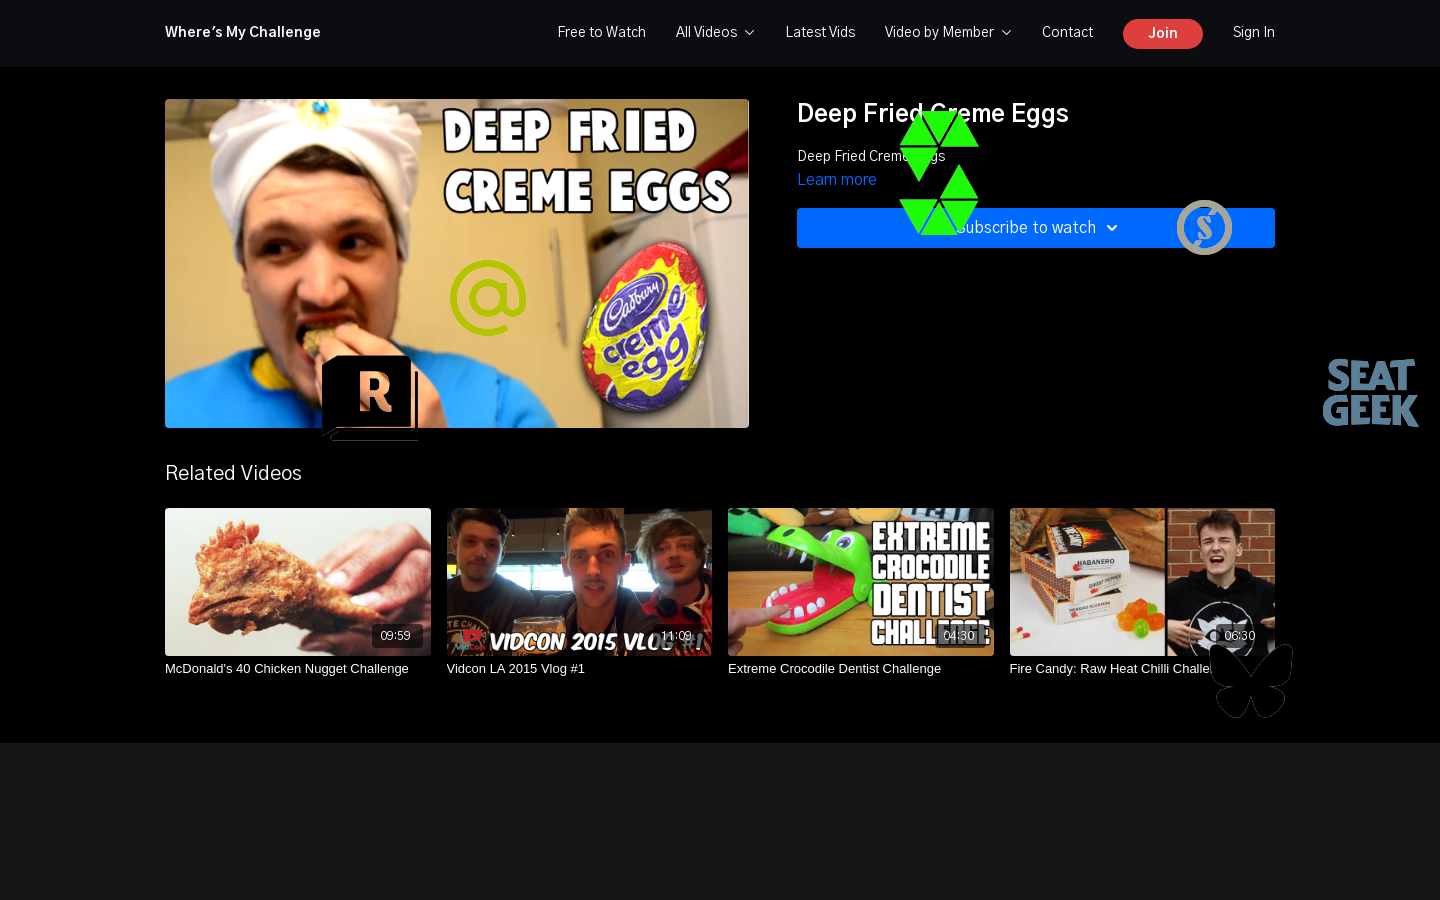 This screenshot has width=1440, height=900. What do you see at coordinates (488, 298) in the screenshot?
I see `compose a new email` at bounding box center [488, 298].